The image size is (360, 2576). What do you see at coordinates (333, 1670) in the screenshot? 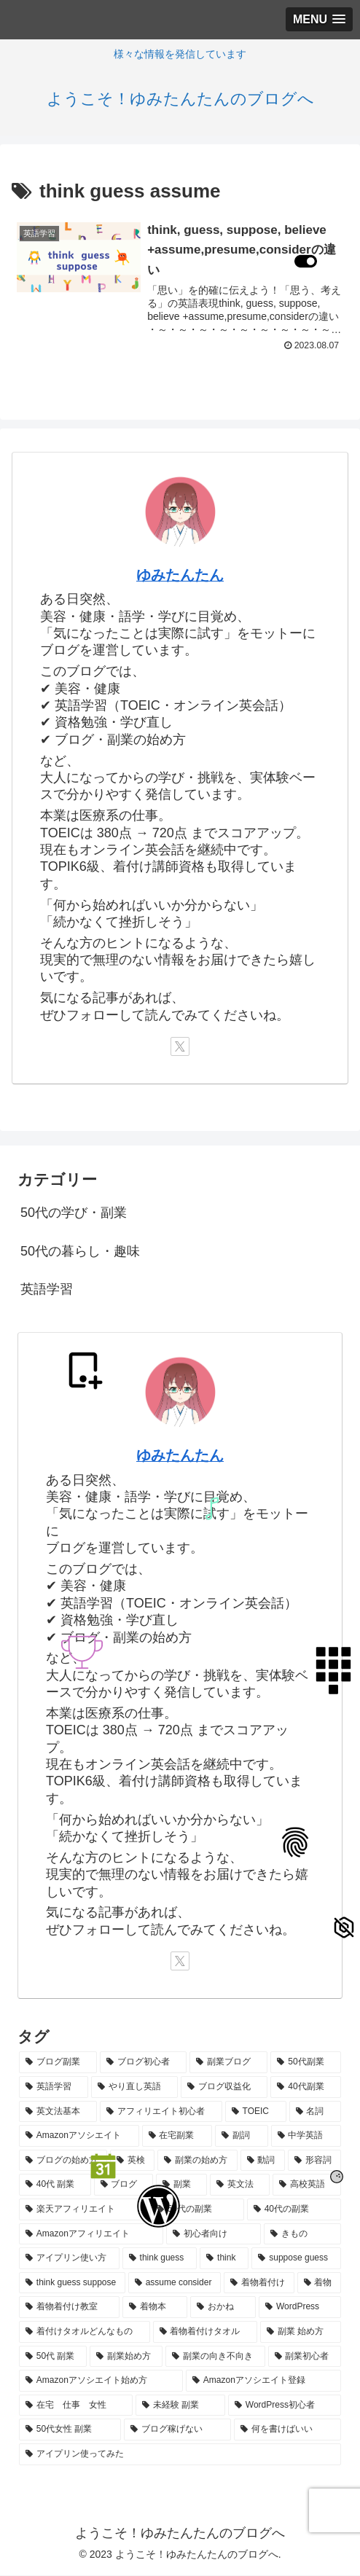
I see `open the dial pad to enter a number` at bounding box center [333, 1670].